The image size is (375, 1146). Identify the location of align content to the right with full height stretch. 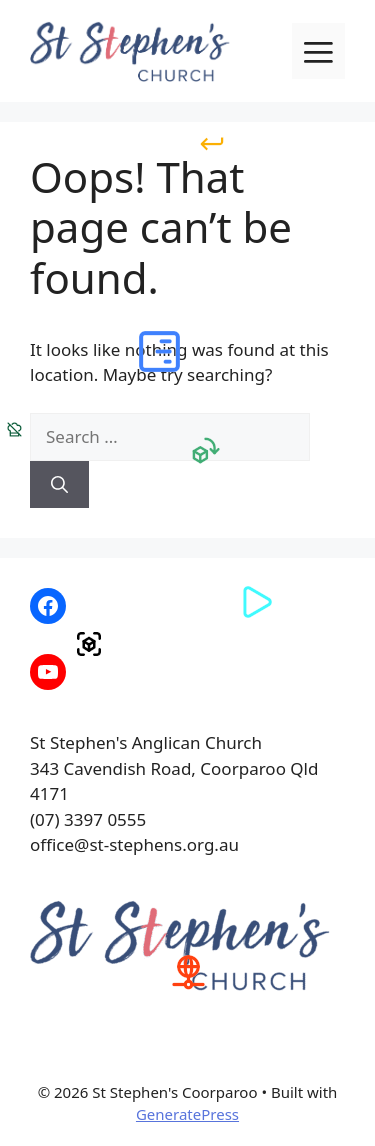
(159, 351).